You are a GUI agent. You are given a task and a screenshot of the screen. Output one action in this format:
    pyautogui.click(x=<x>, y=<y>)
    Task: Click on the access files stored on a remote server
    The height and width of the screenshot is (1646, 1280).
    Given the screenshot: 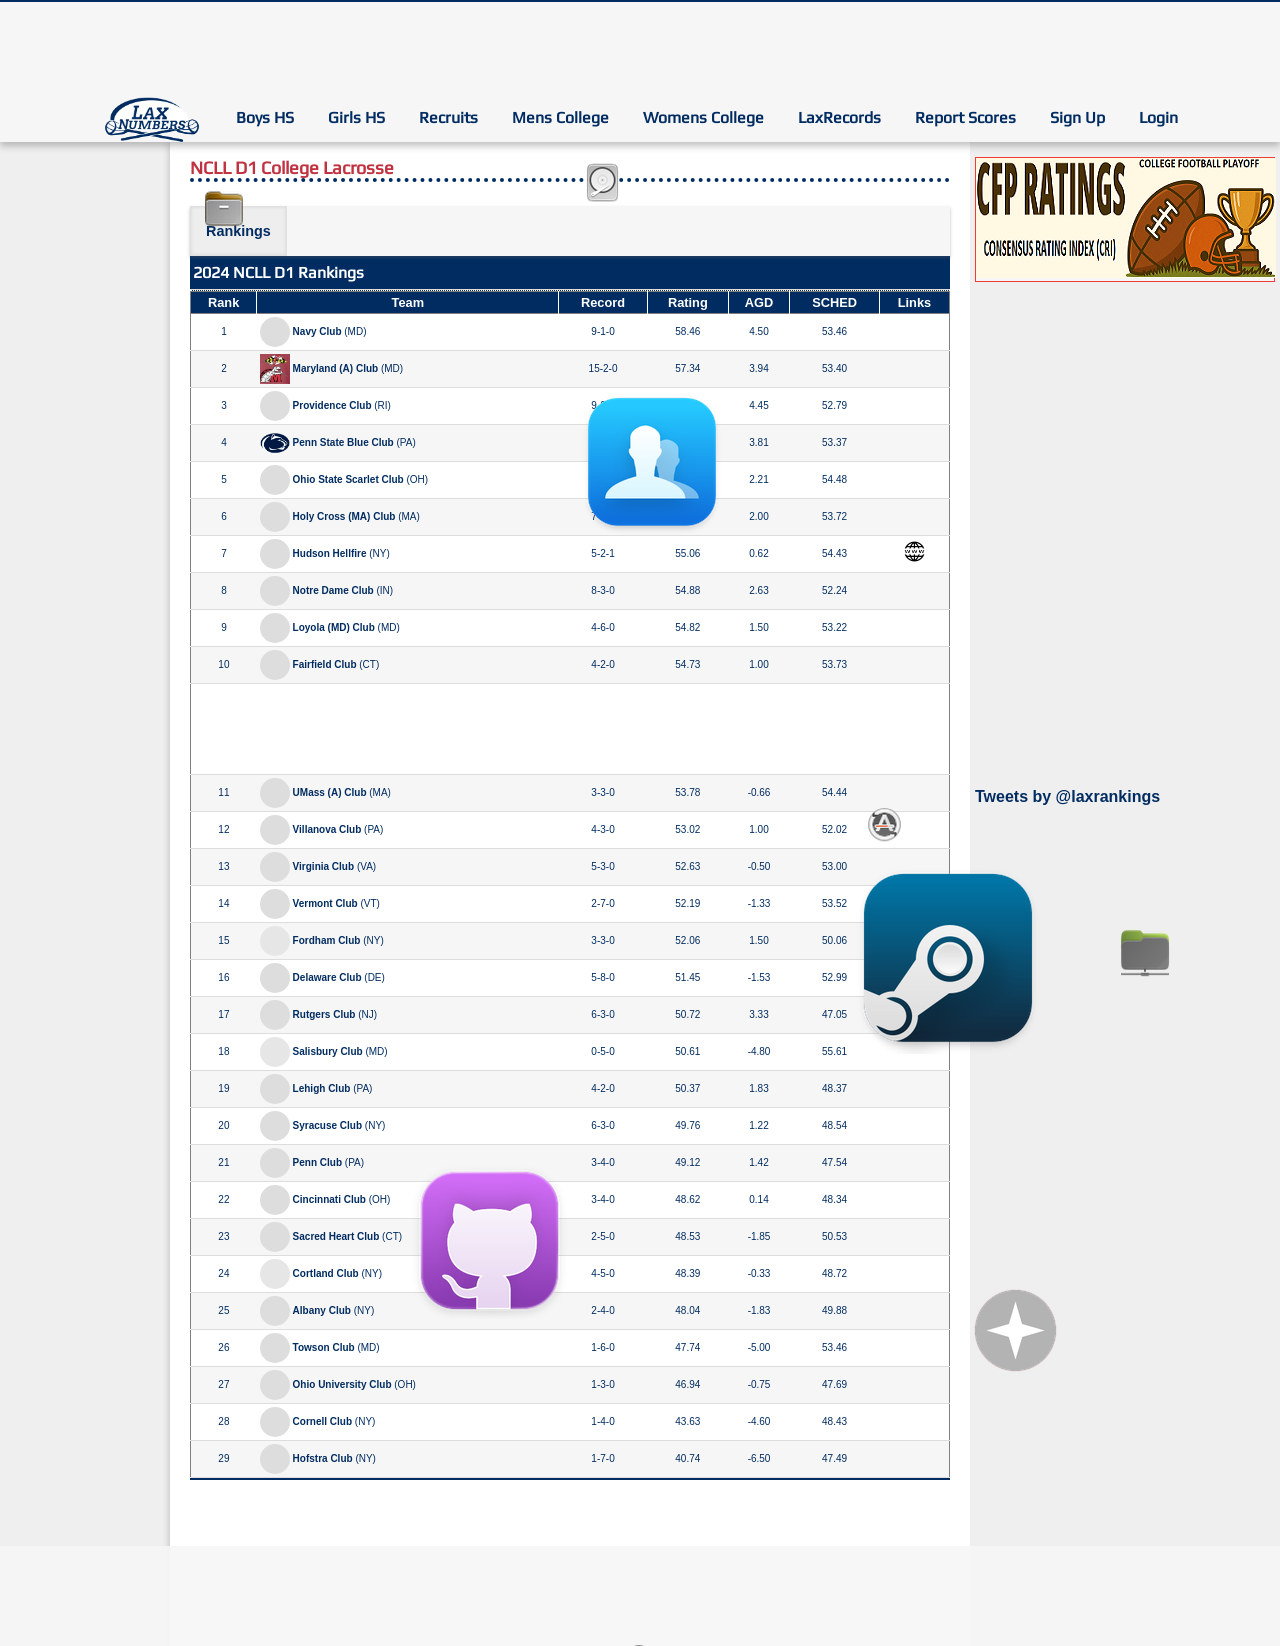 What is the action you would take?
    pyautogui.click(x=1145, y=952)
    